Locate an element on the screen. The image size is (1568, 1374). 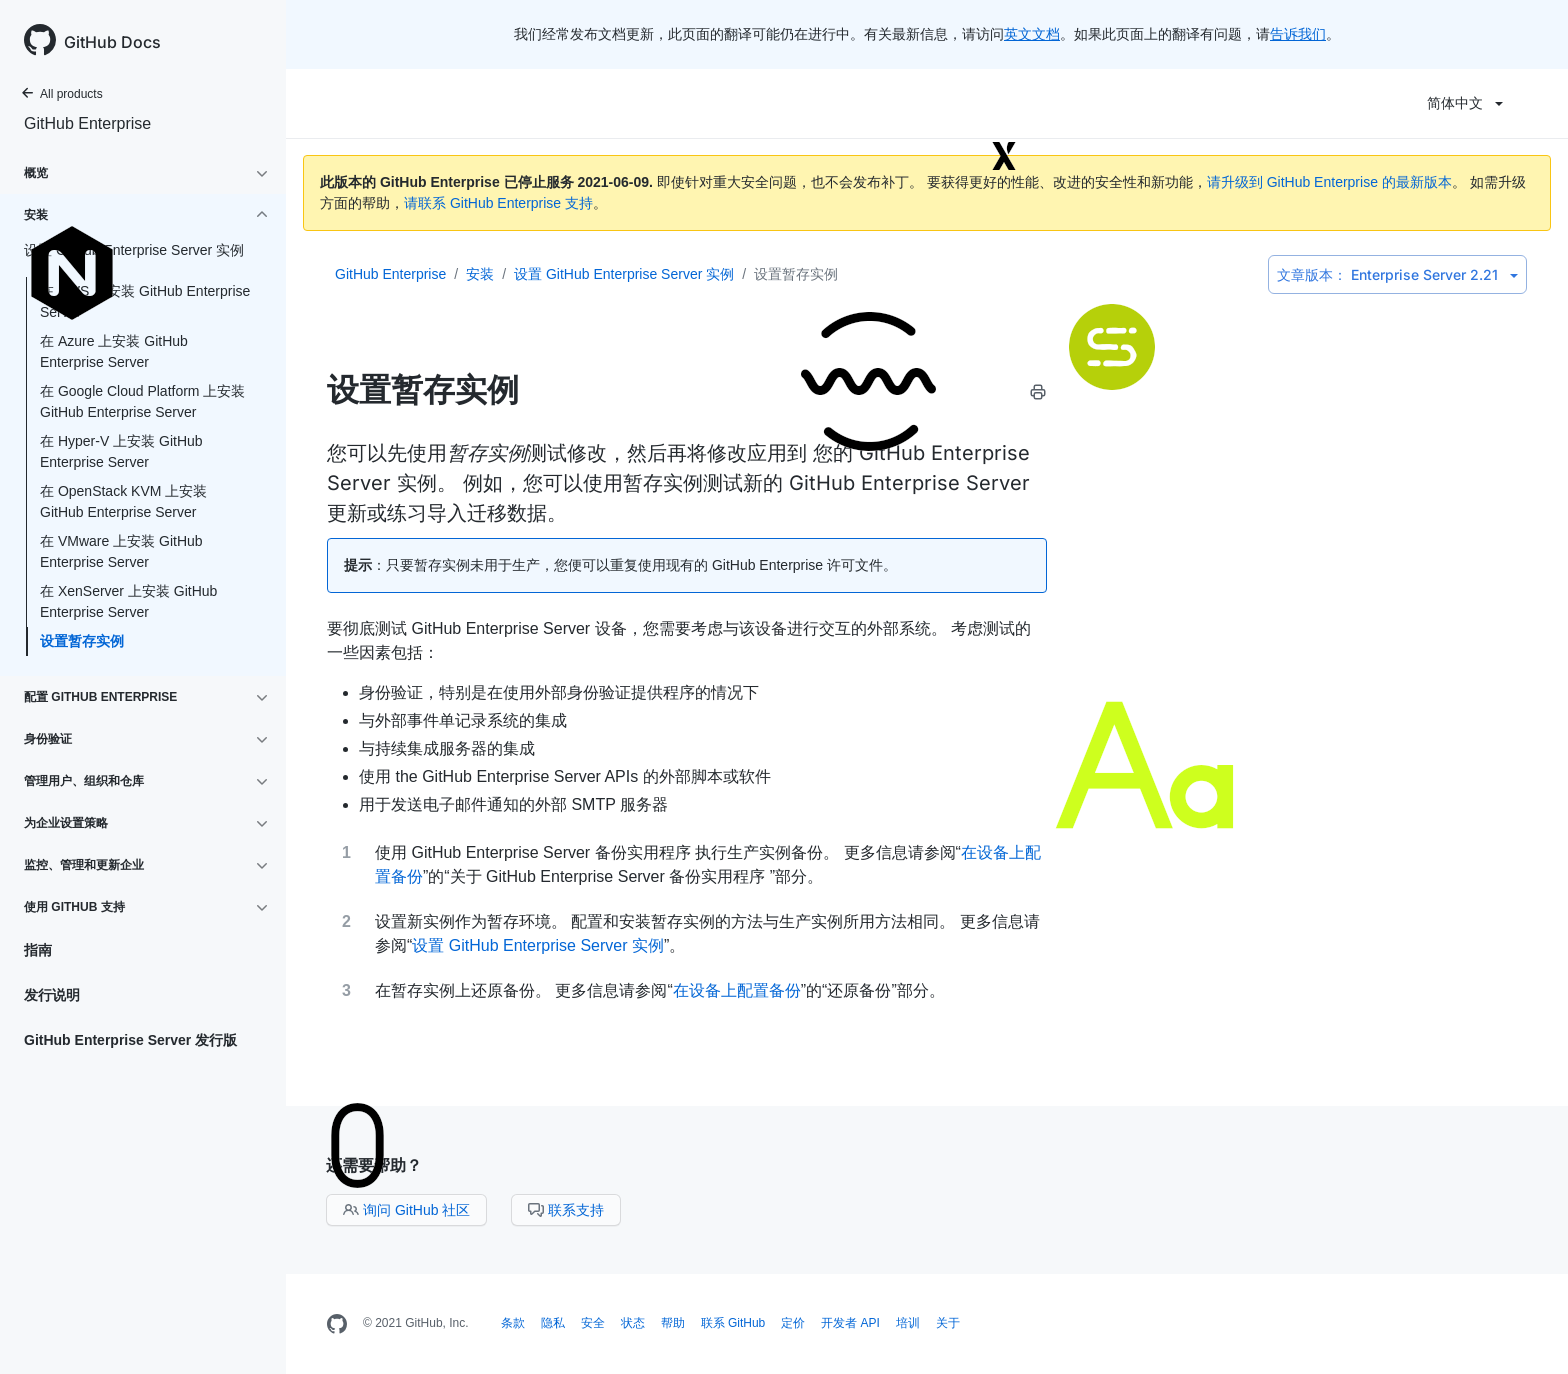
xstate library logo is located at coordinates (1004, 156).